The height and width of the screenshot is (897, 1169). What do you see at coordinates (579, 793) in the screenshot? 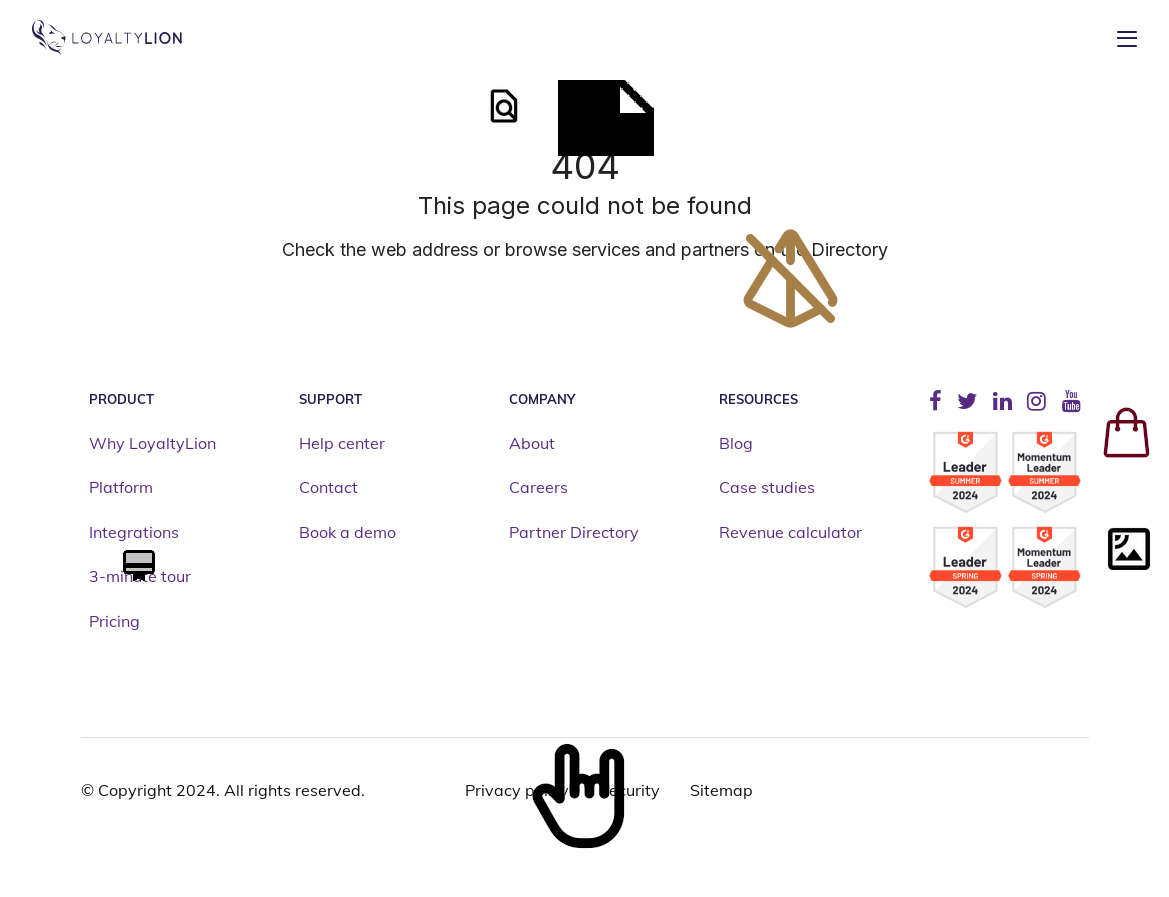
I see `express love or appreciation` at bounding box center [579, 793].